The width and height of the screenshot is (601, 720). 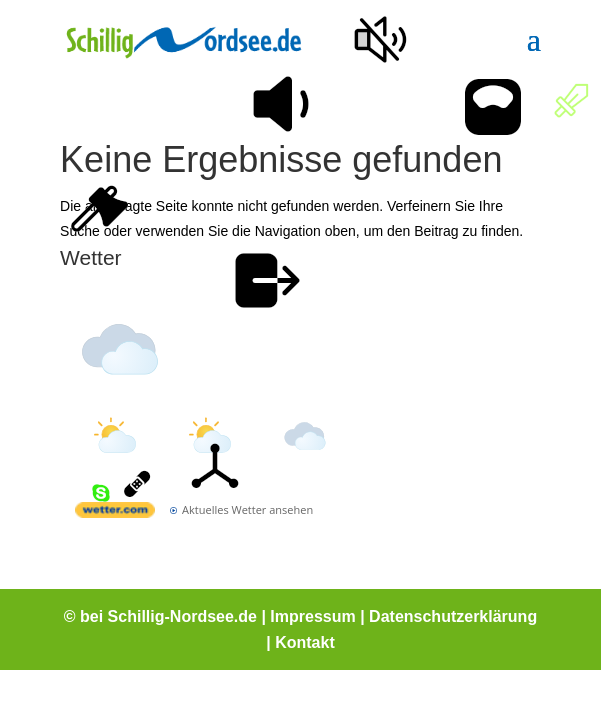 I want to click on tool or equipment category, so click(x=99, y=210).